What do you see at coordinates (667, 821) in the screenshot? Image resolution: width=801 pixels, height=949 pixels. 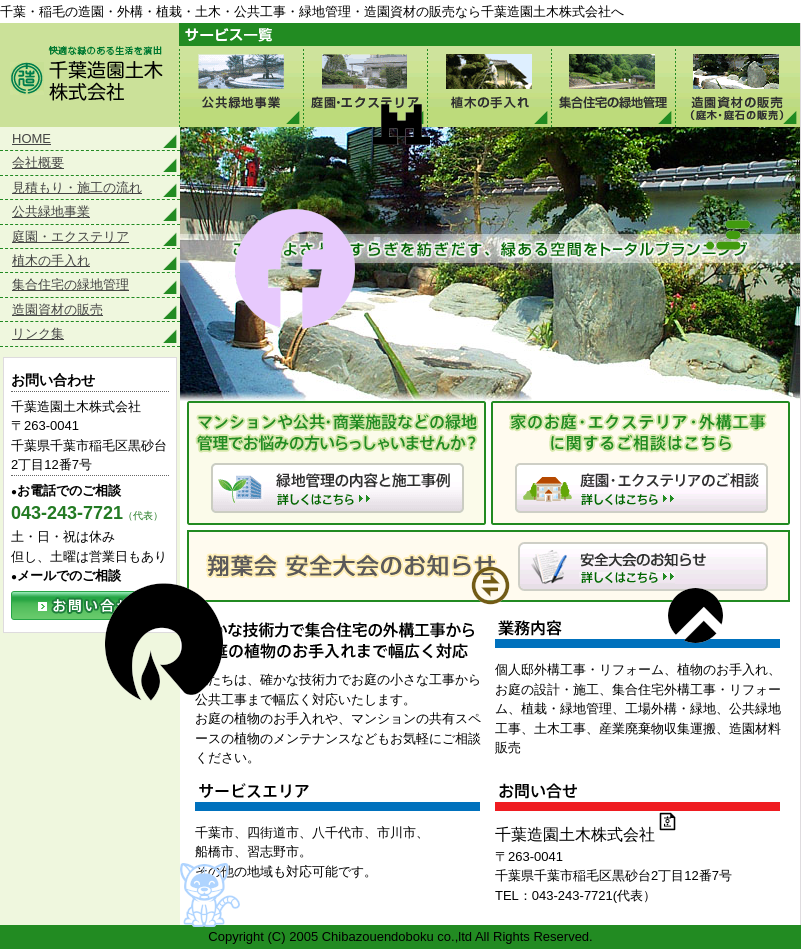 I see `open a Hangul Word Processor (.hwp) document` at bounding box center [667, 821].